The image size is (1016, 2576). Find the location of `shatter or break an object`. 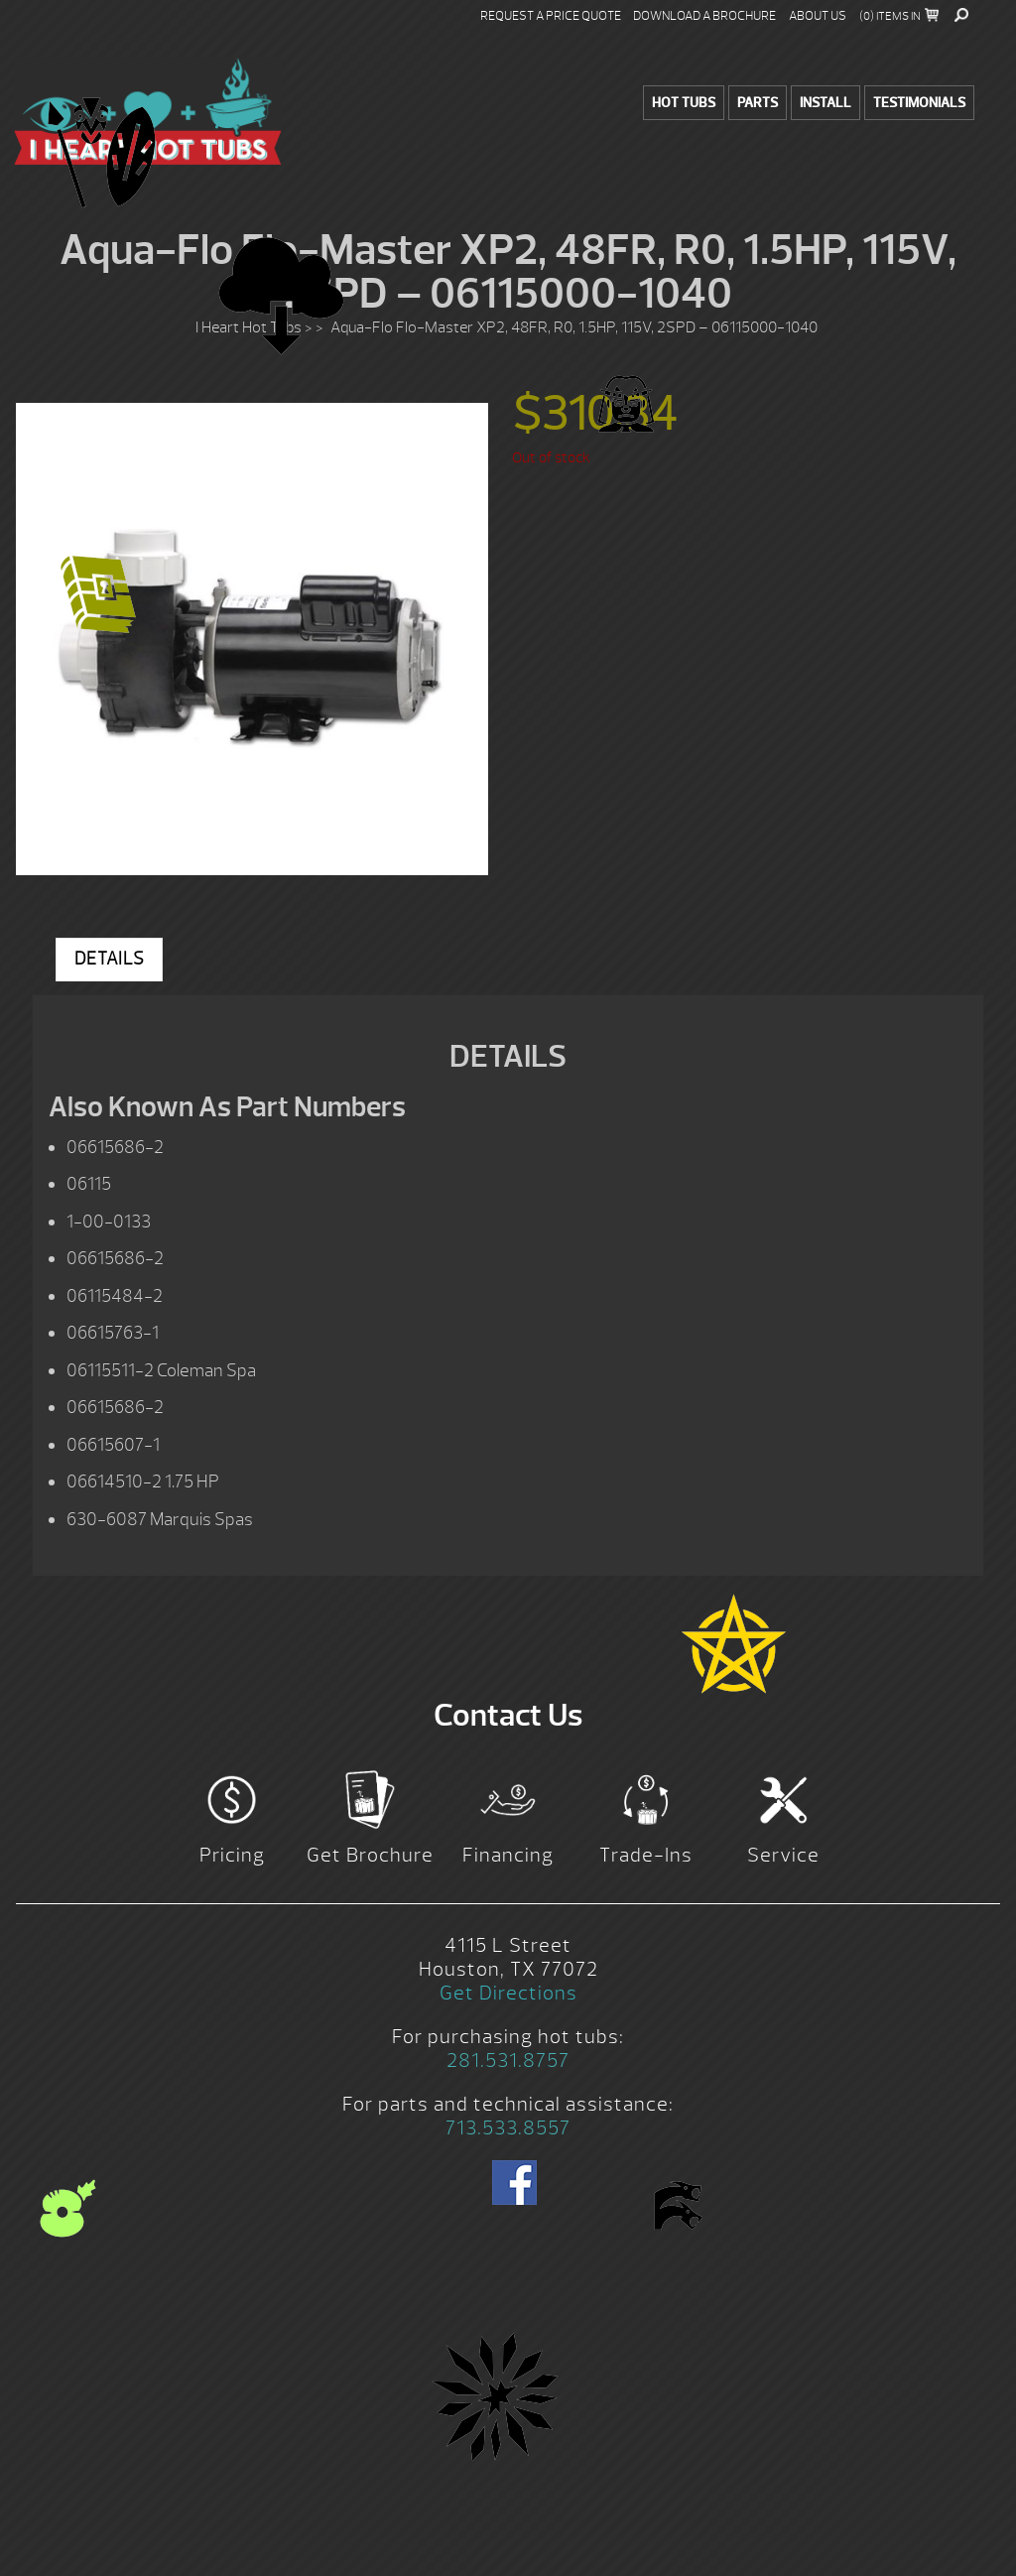

shatter or break an object is located at coordinates (495, 2396).